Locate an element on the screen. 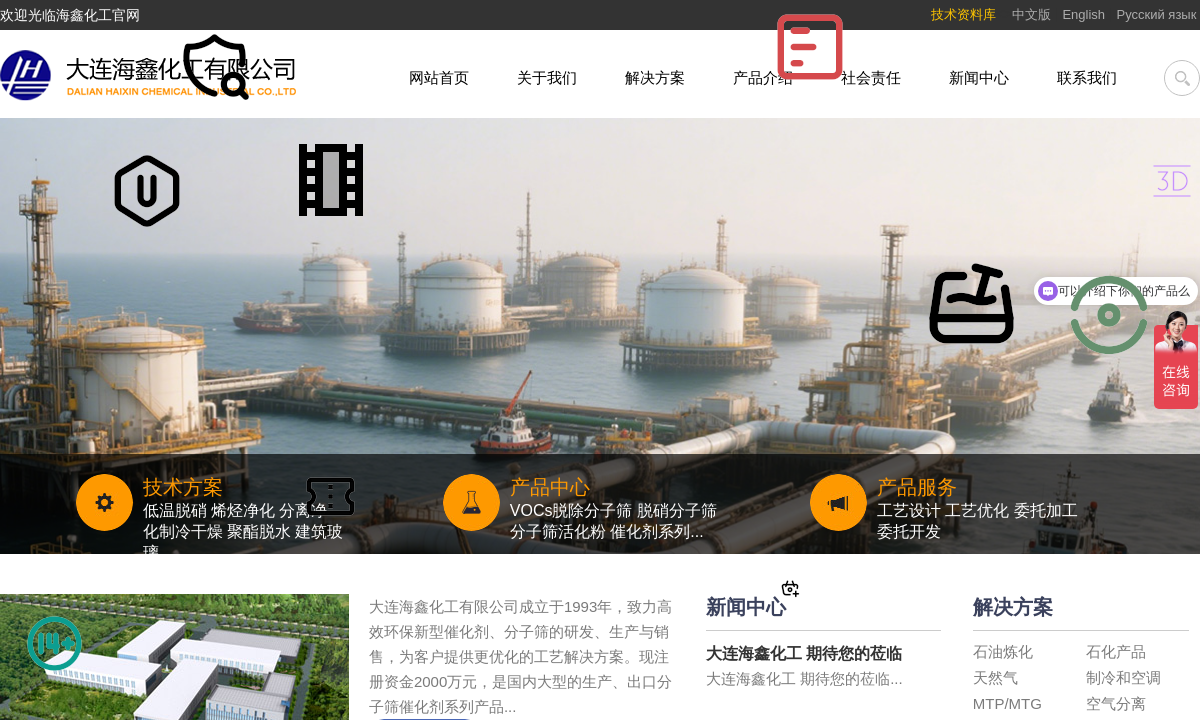 The height and width of the screenshot is (720, 1200). access sandbox or testing environment is located at coordinates (971, 305).